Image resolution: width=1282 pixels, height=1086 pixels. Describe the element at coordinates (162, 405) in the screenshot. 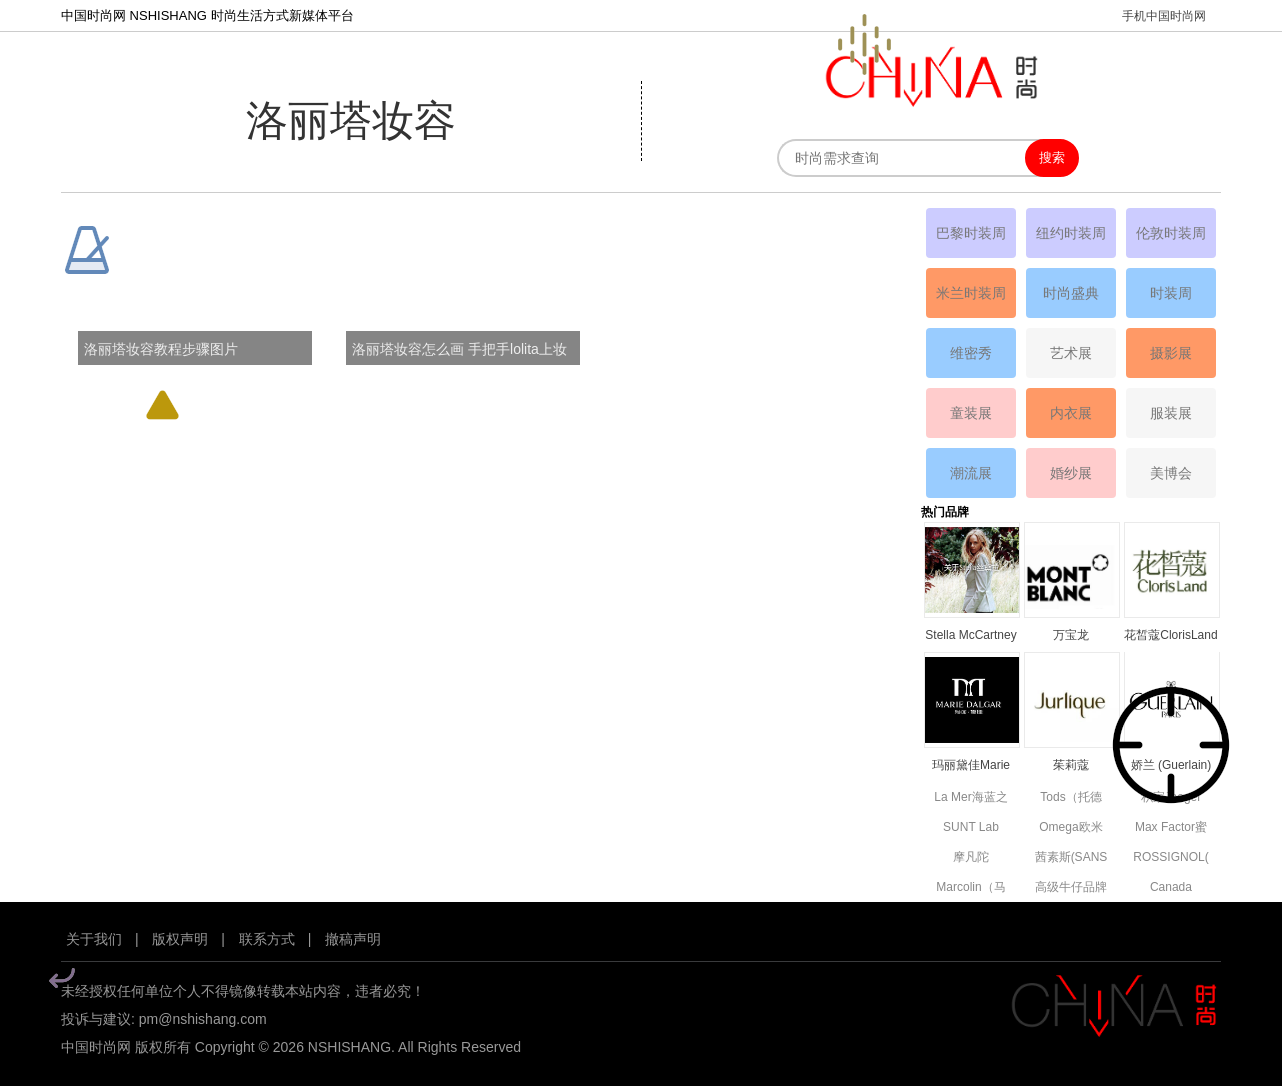

I see `indicates a warning or alert status` at that location.